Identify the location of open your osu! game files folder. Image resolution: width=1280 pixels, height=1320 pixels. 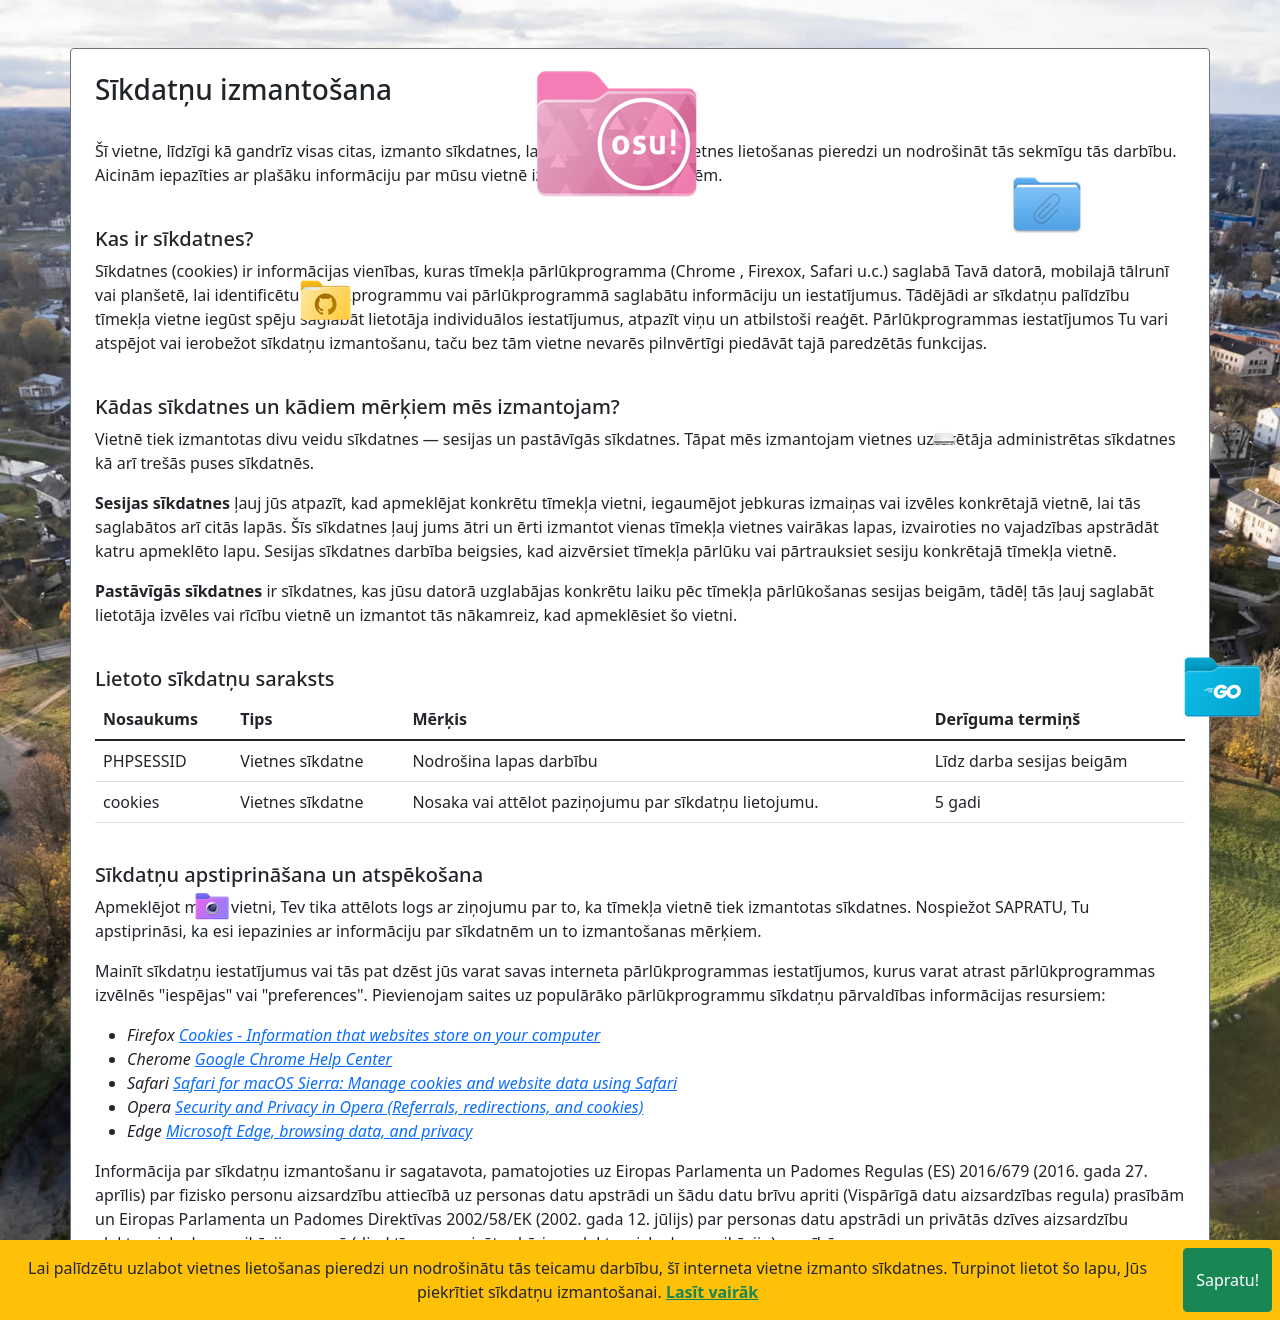
(616, 138).